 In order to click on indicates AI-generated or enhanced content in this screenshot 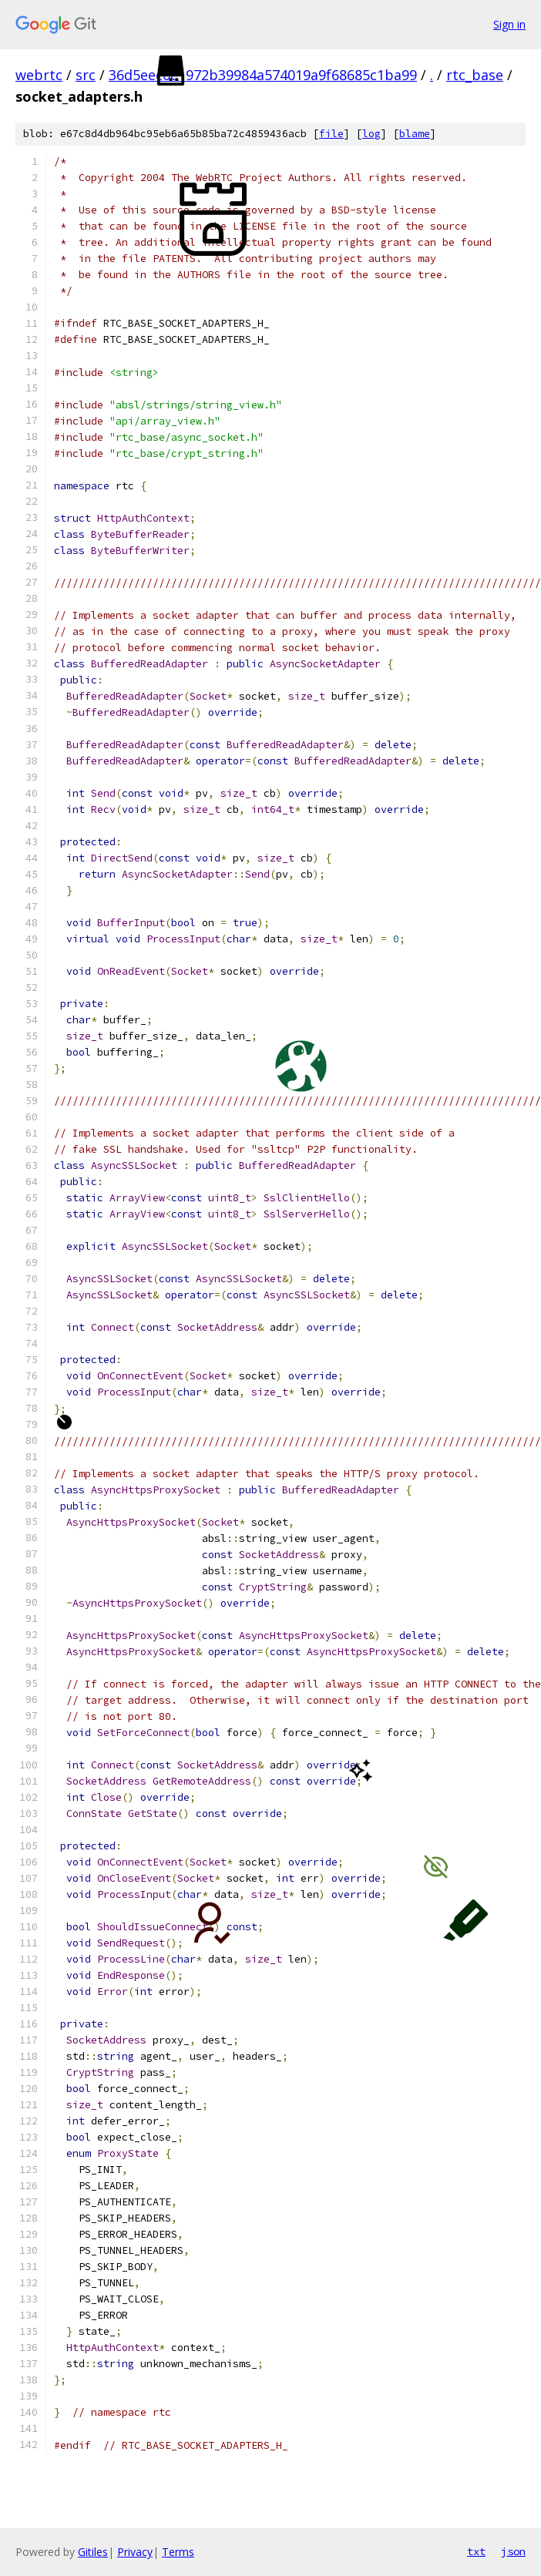, I will do `click(361, 1770)`.